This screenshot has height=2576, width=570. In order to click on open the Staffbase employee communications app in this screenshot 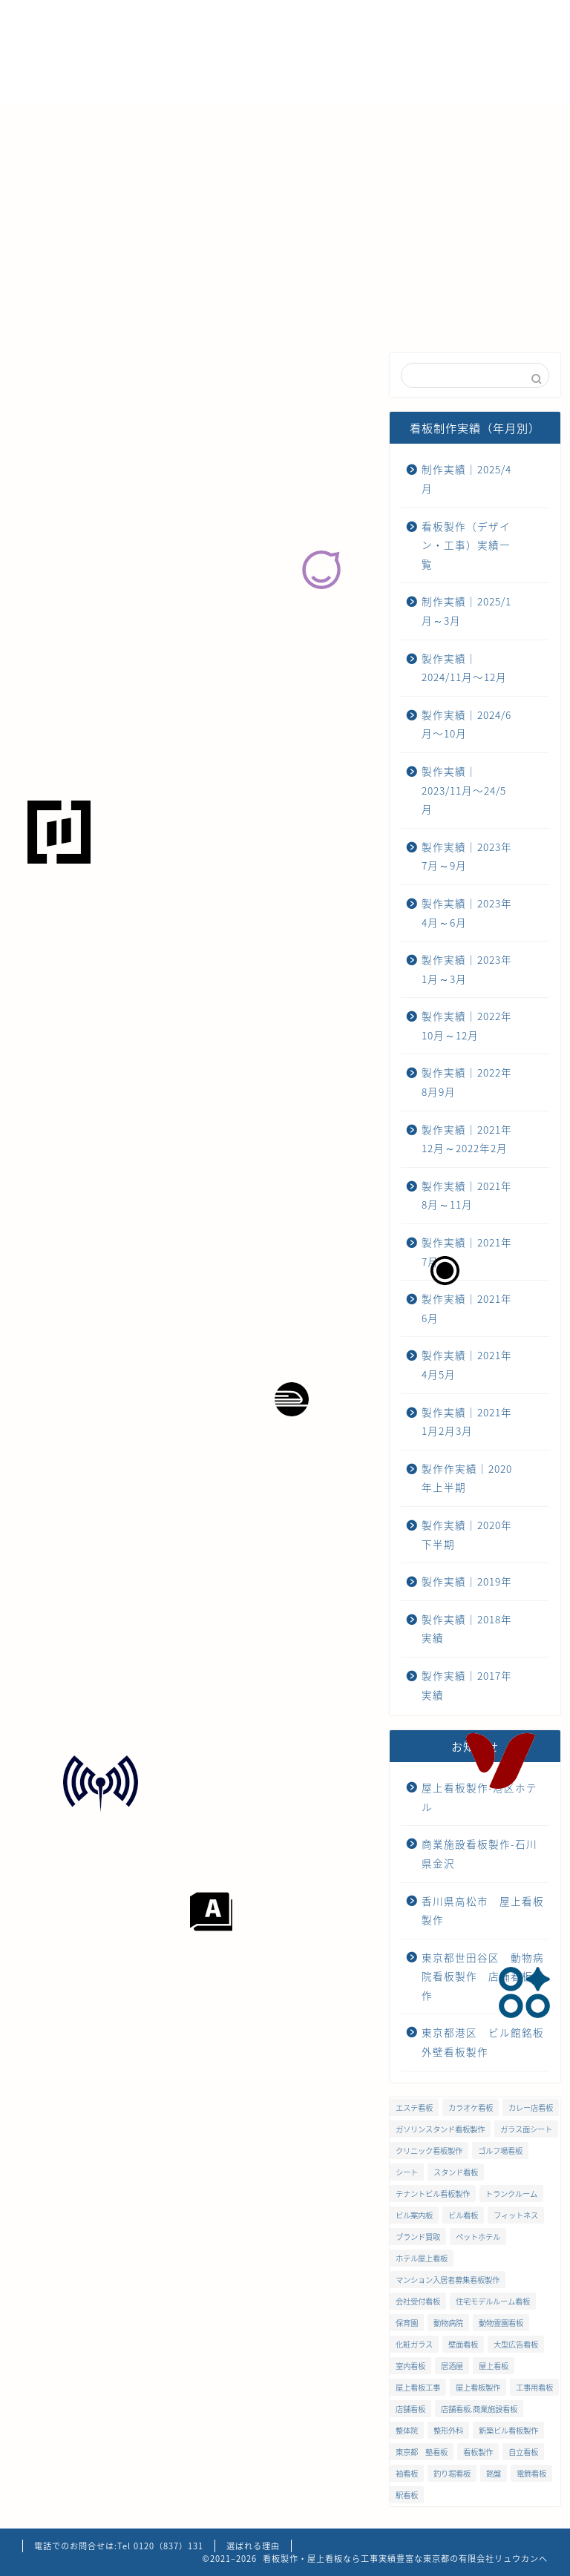, I will do `click(321, 570)`.